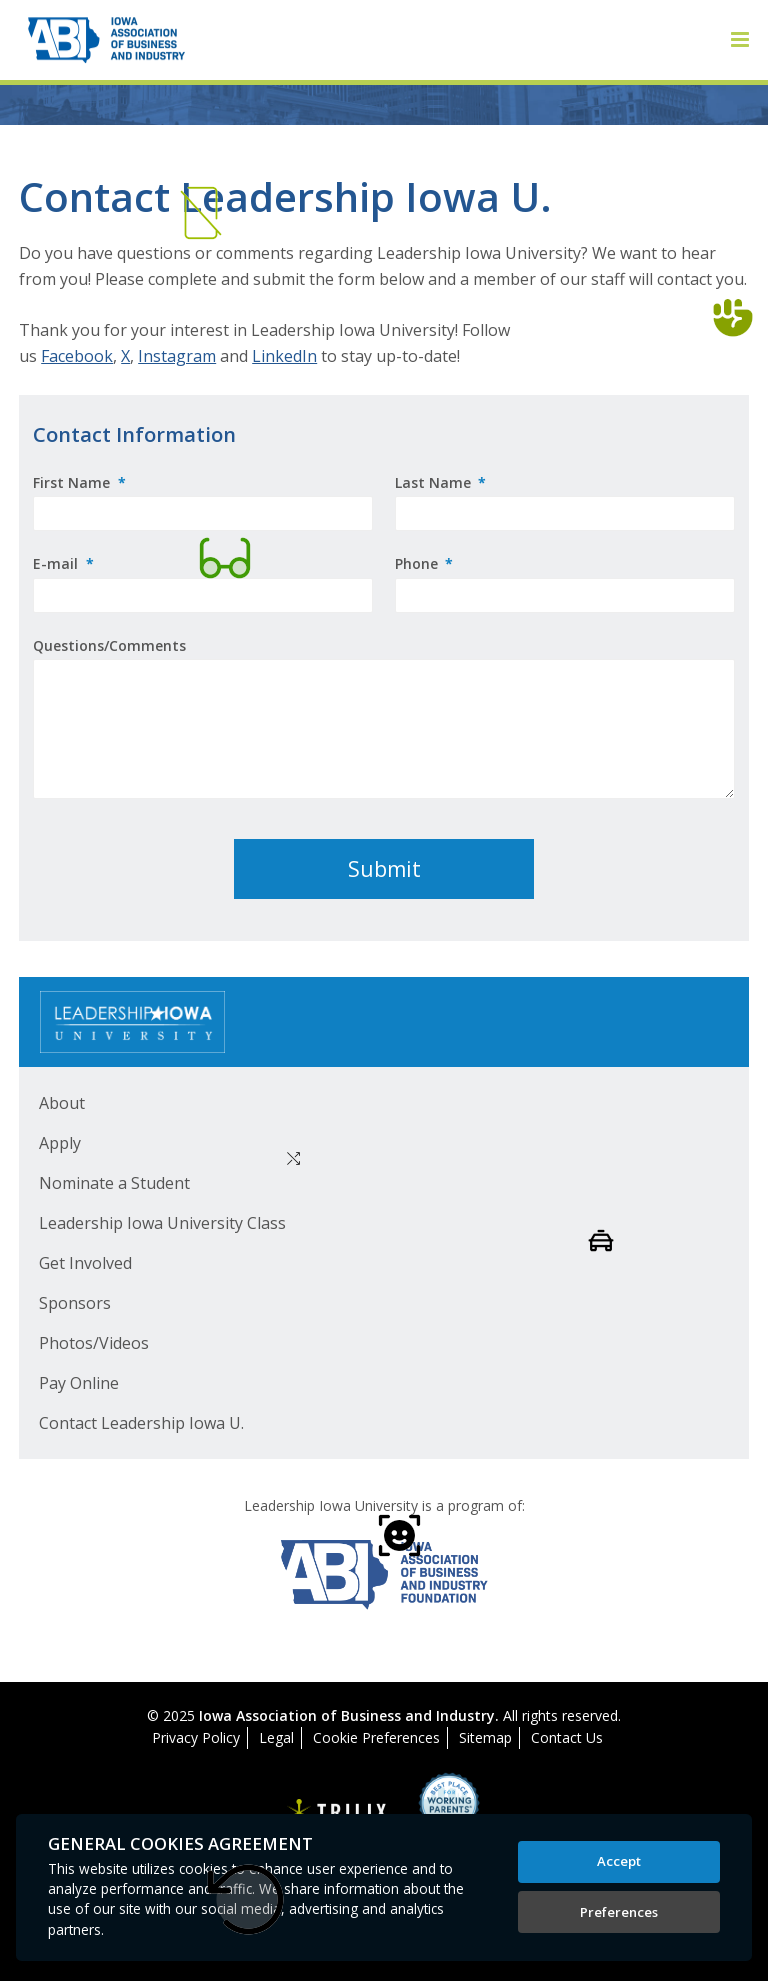 This screenshot has width=768, height=1981. Describe the element at coordinates (225, 559) in the screenshot. I see `enable reading mode or accessibility features` at that location.